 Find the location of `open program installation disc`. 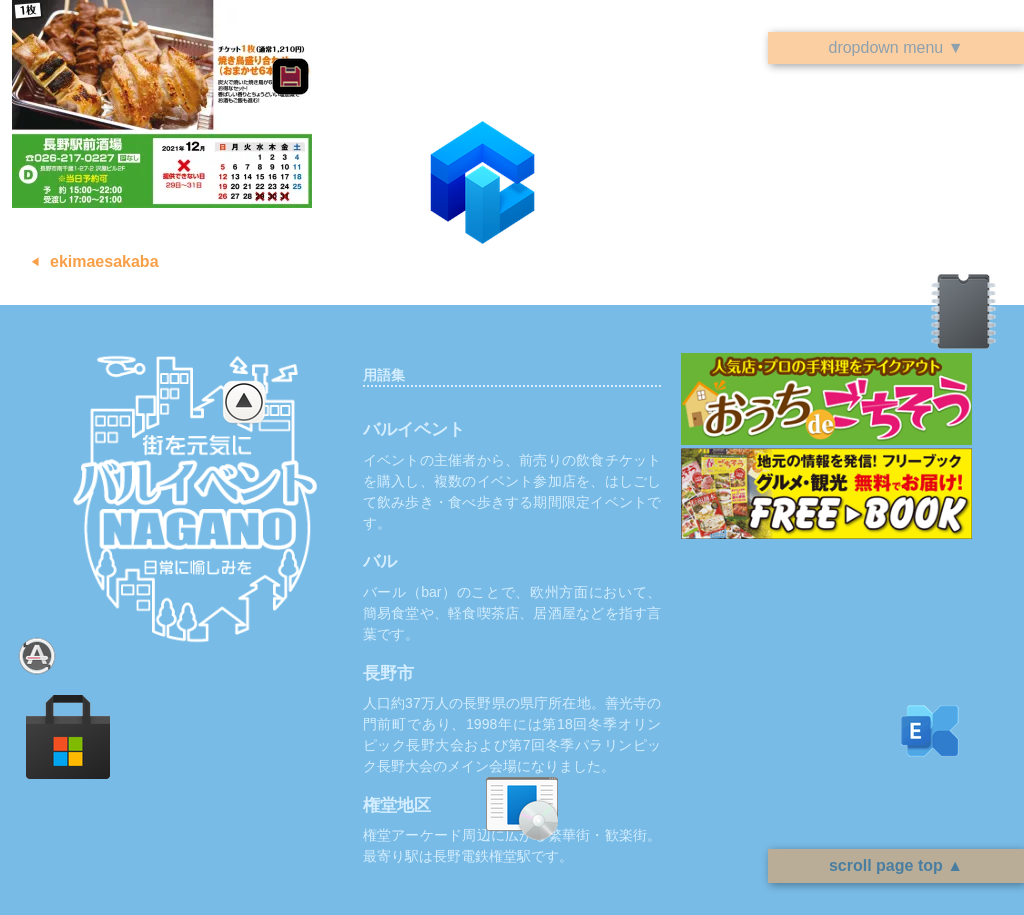

open program installation disc is located at coordinates (522, 804).